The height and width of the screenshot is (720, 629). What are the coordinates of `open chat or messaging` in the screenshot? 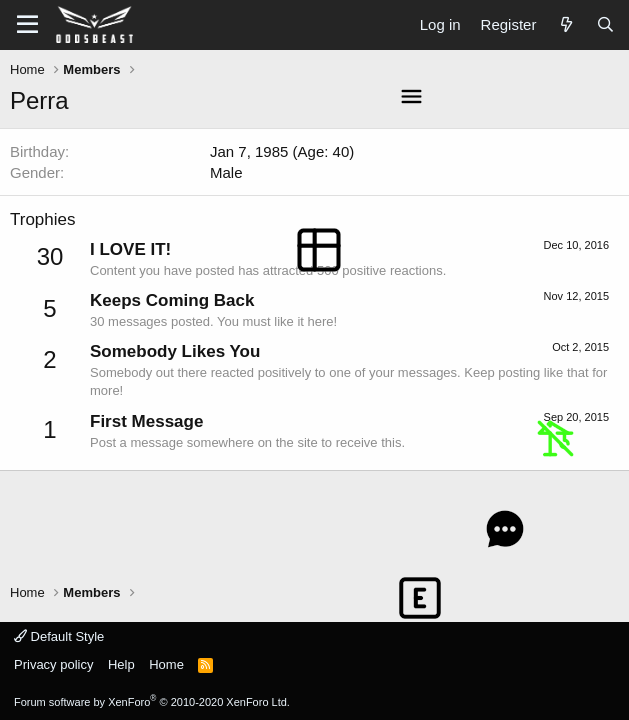 It's located at (505, 529).